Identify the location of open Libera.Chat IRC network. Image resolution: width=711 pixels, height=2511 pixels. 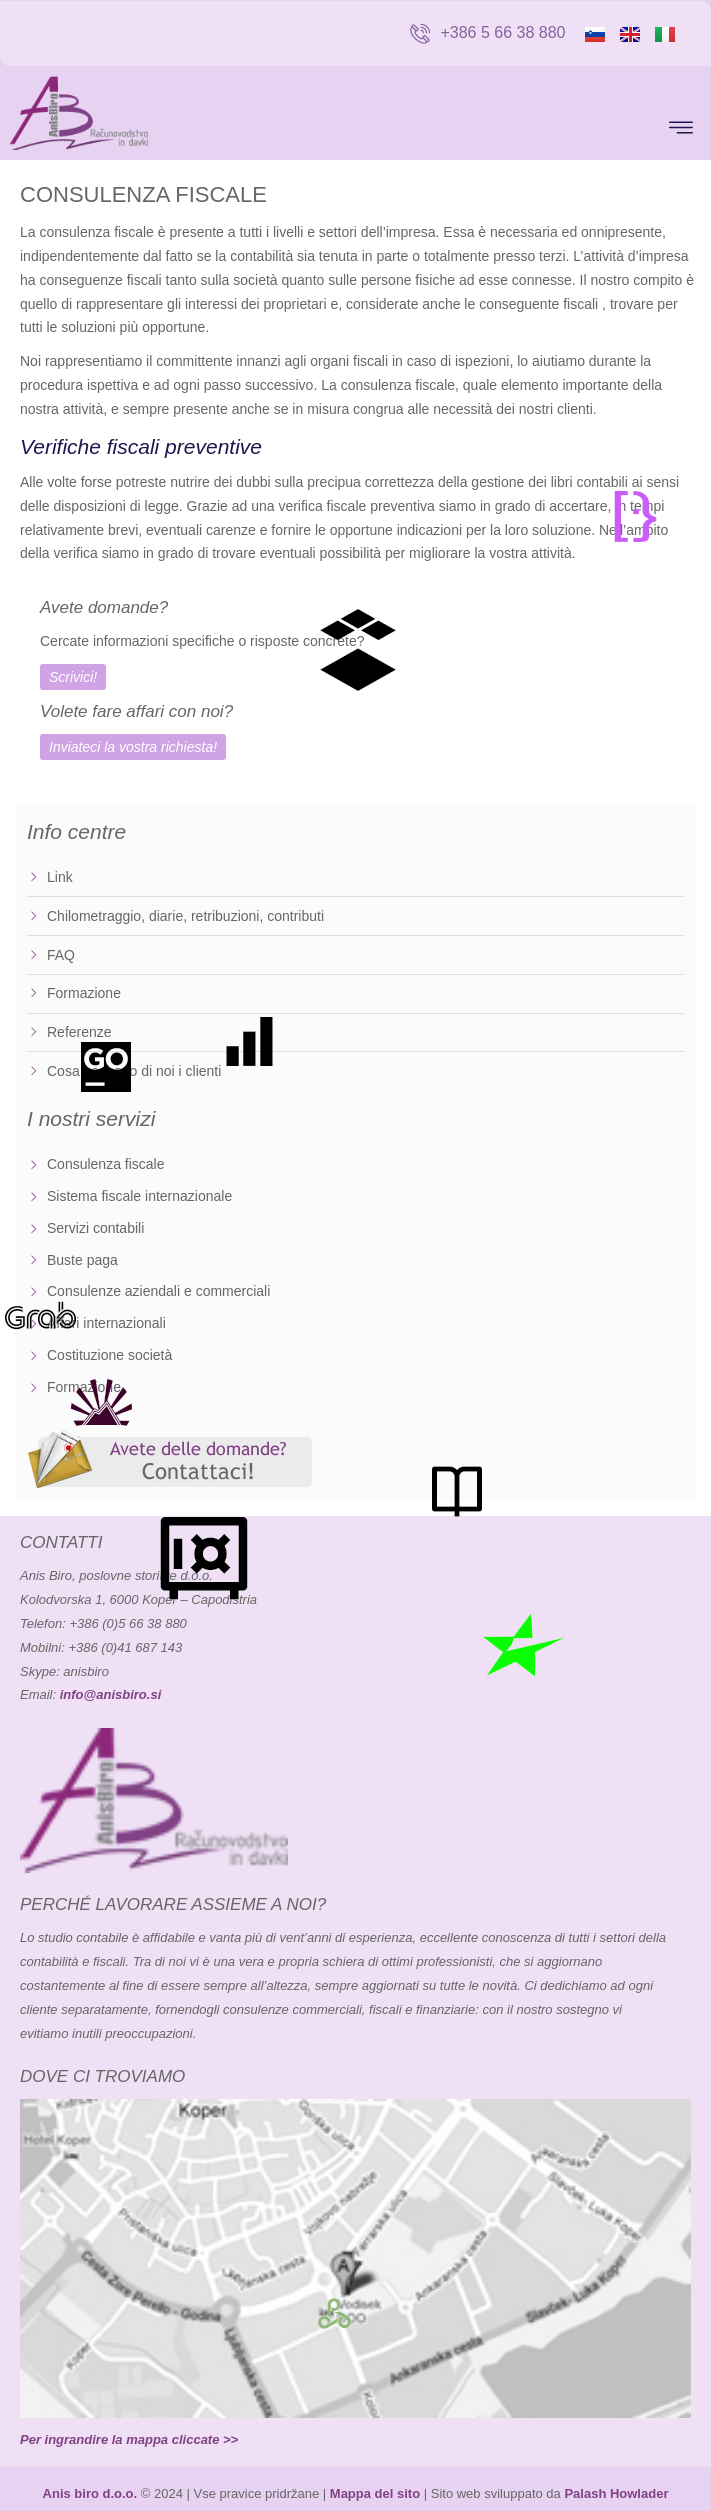
(101, 1402).